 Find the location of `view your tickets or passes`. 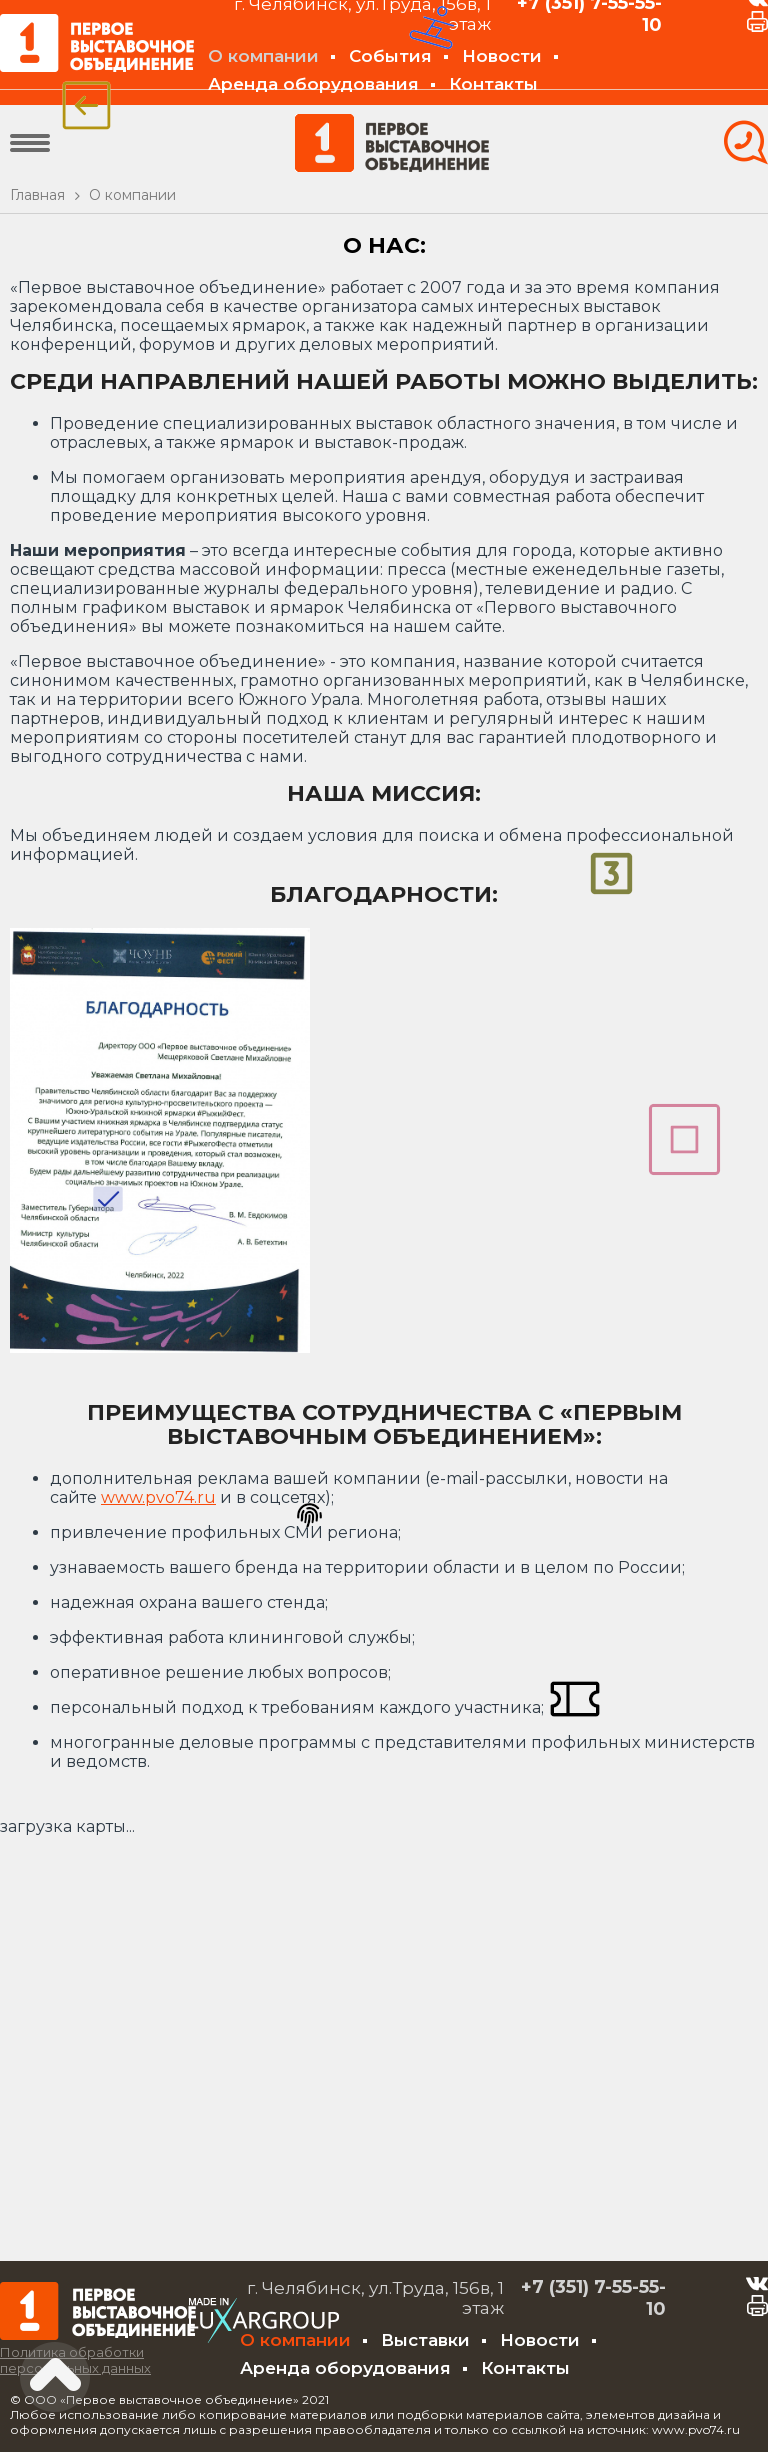

view your tickets or passes is located at coordinates (575, 1699).